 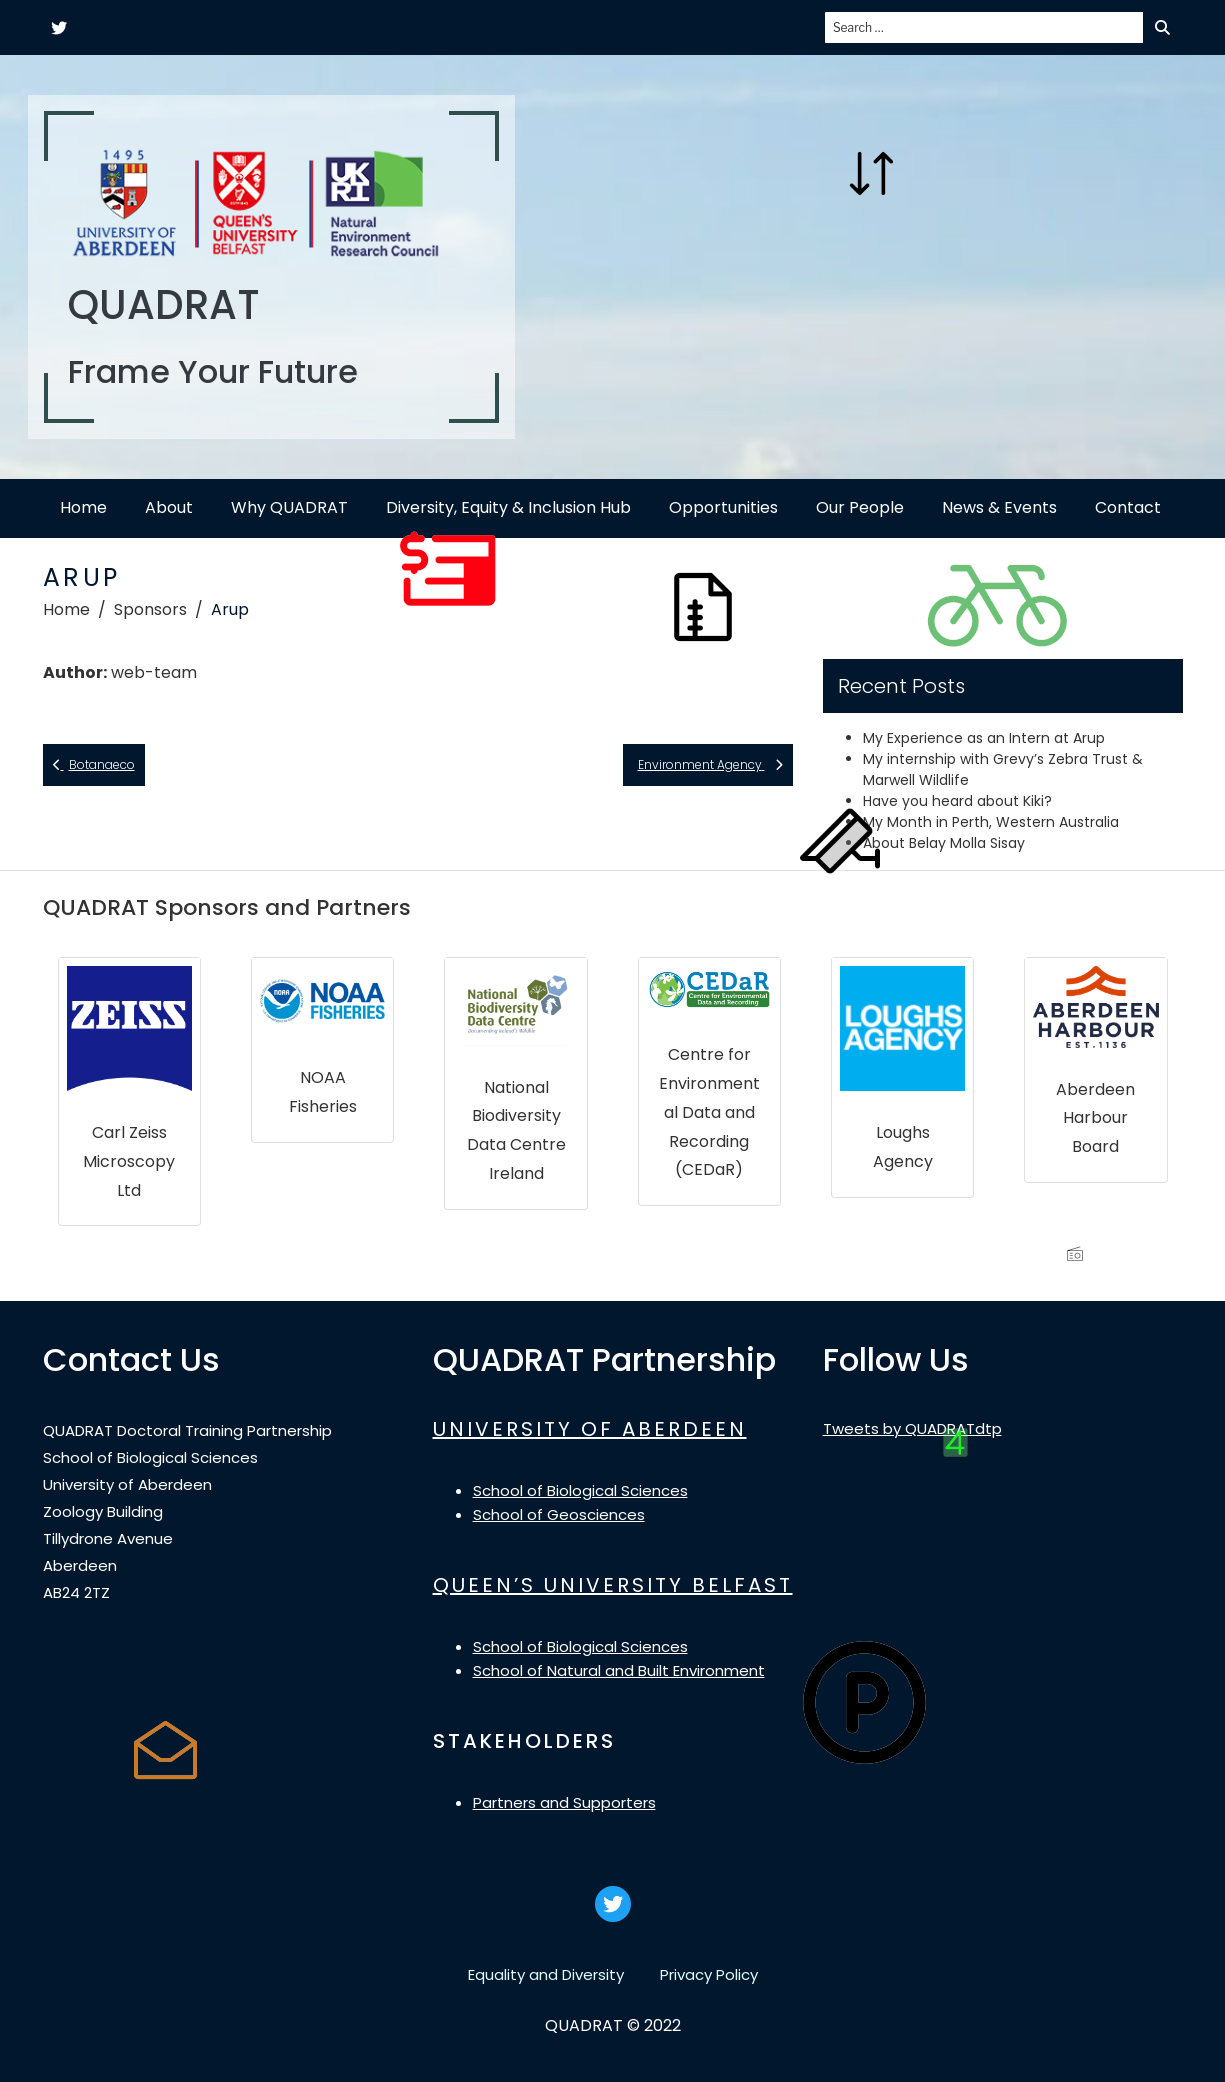 I want to click on view an opened email or message, so click(x=165, y=1752).